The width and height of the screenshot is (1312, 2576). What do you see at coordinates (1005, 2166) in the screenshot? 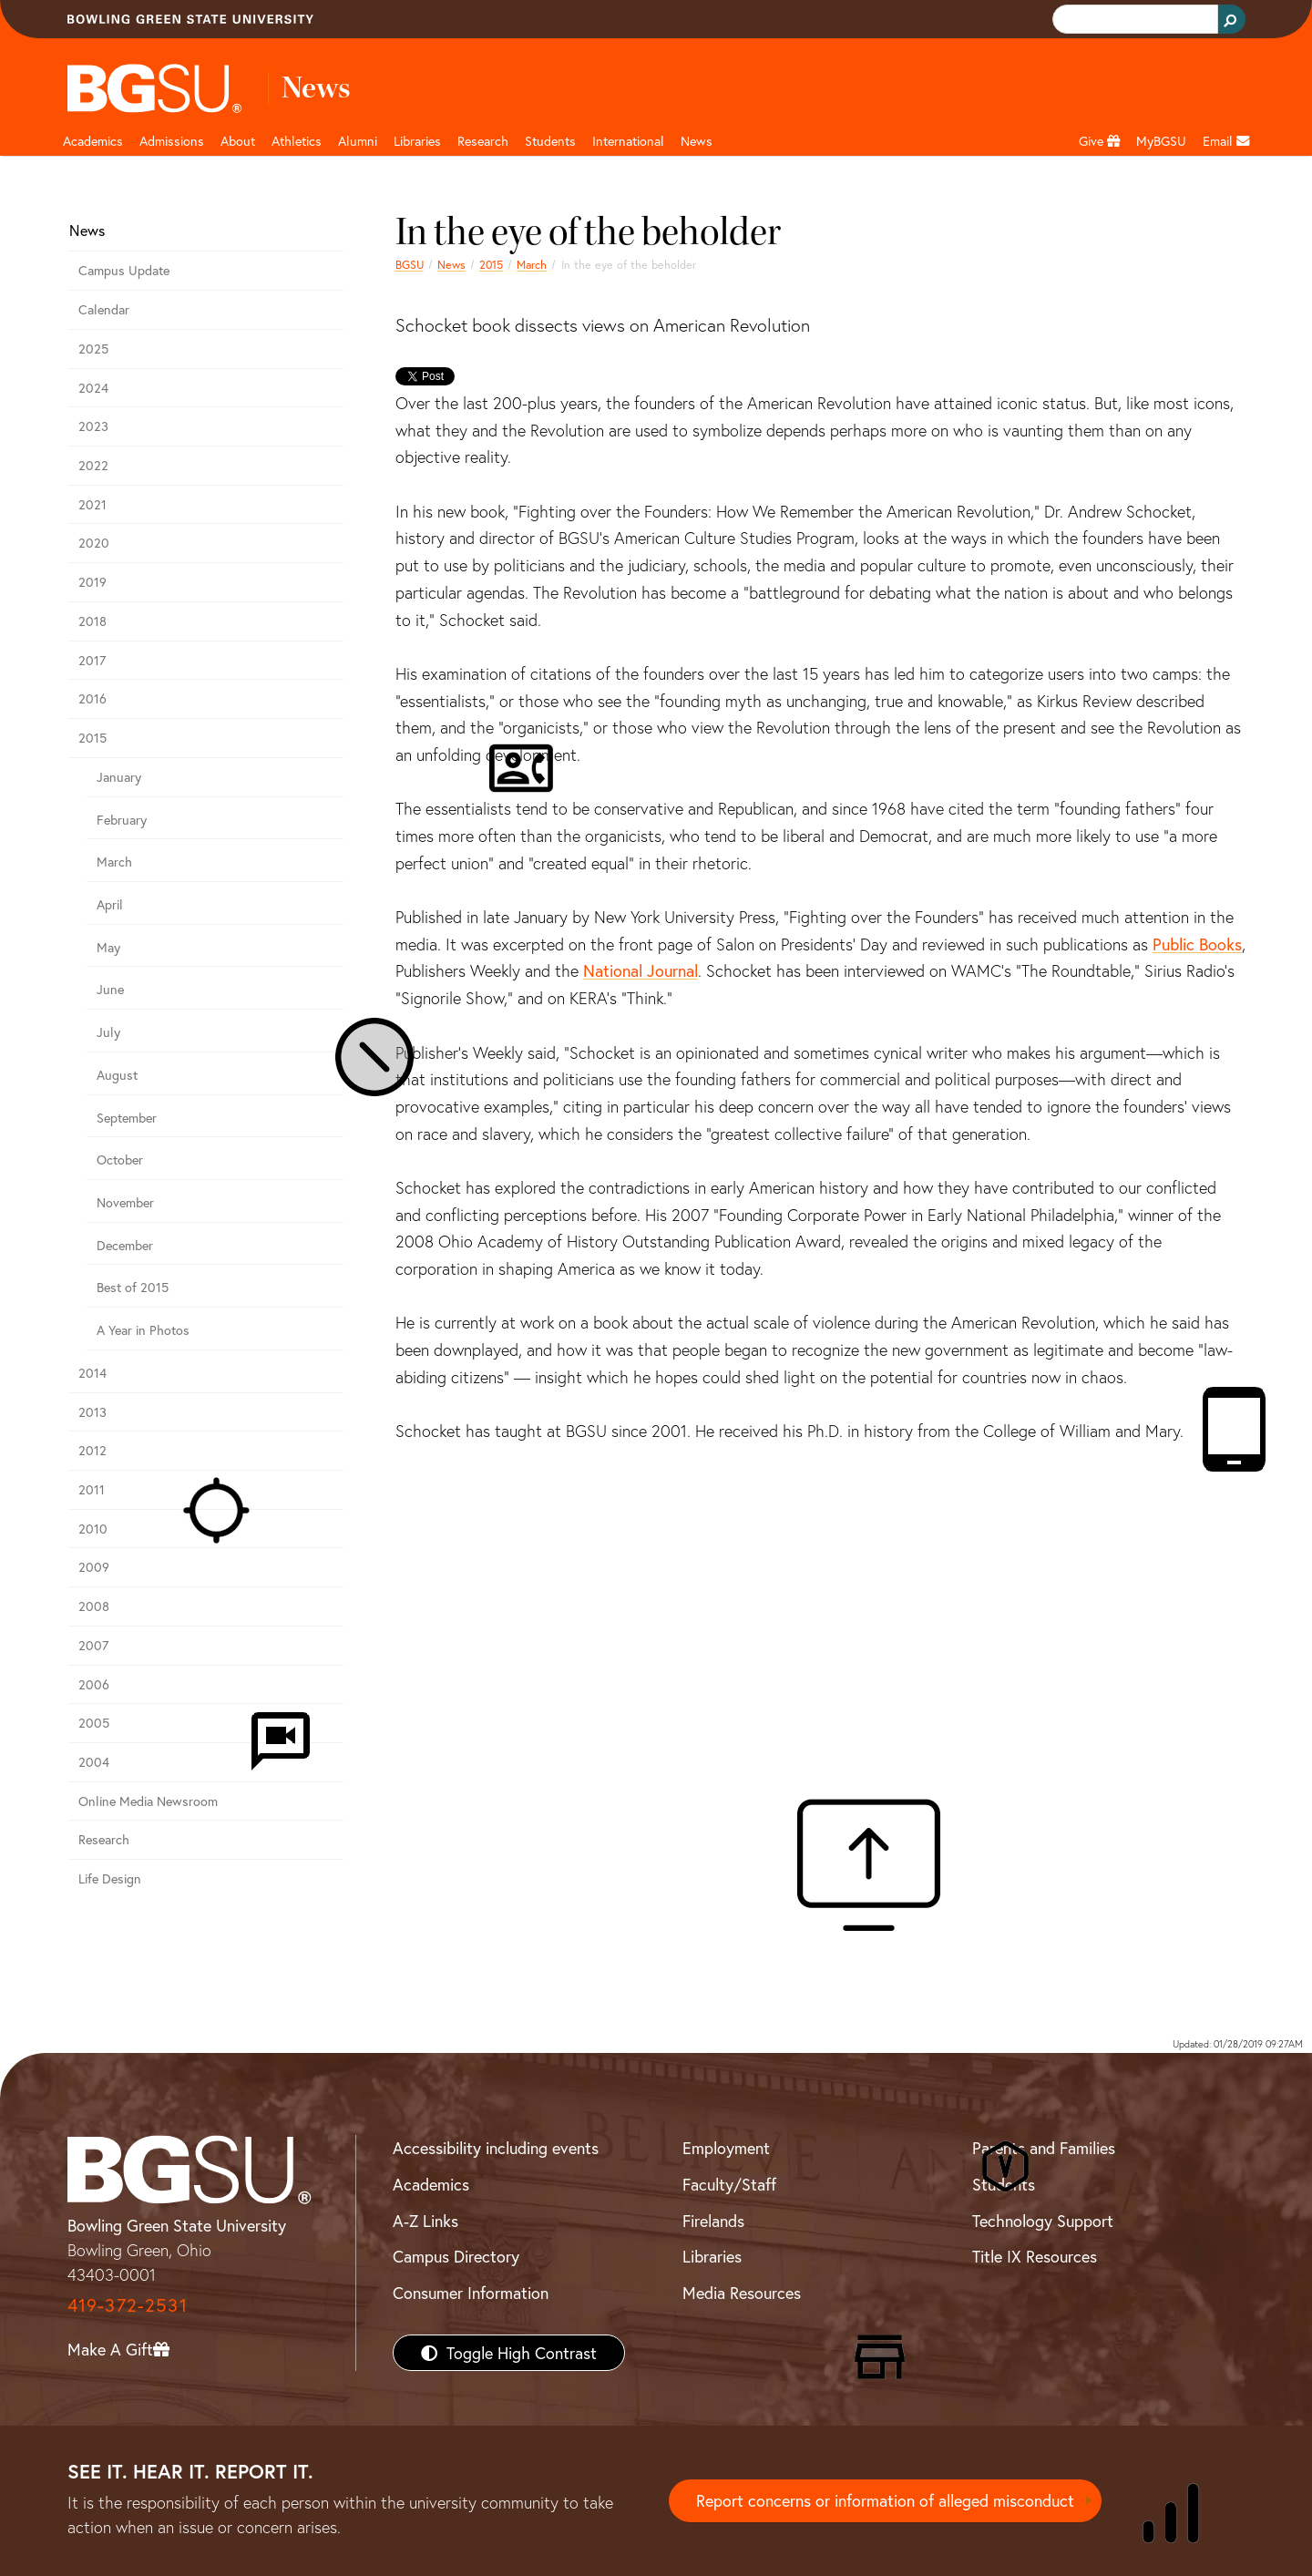
I see `version indicator or version number badge` at bounding box center [1005, 2166].